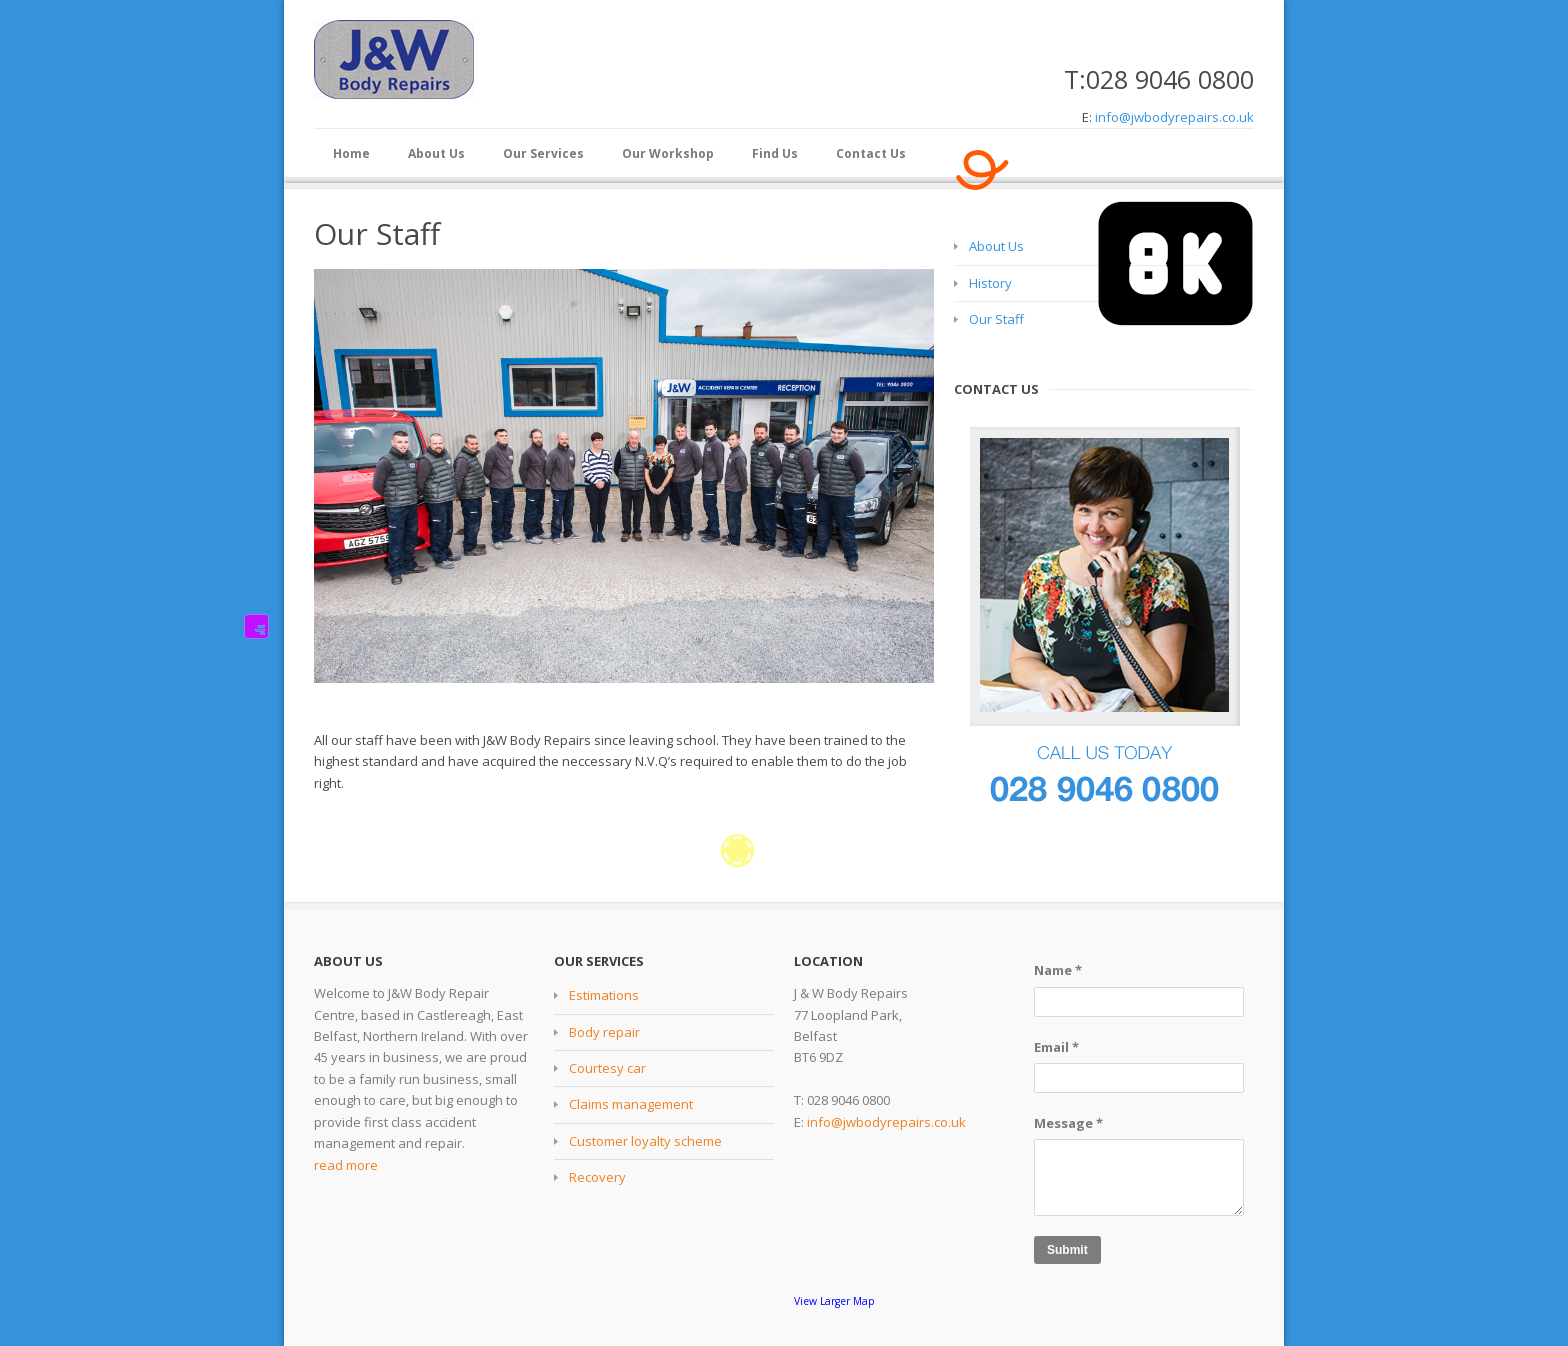 The height and width of the screenshot is (1346, 1568). Describe the element at coordinates (256, 626) in the screenshot. I see `align content to bottom-right of container` at that location.